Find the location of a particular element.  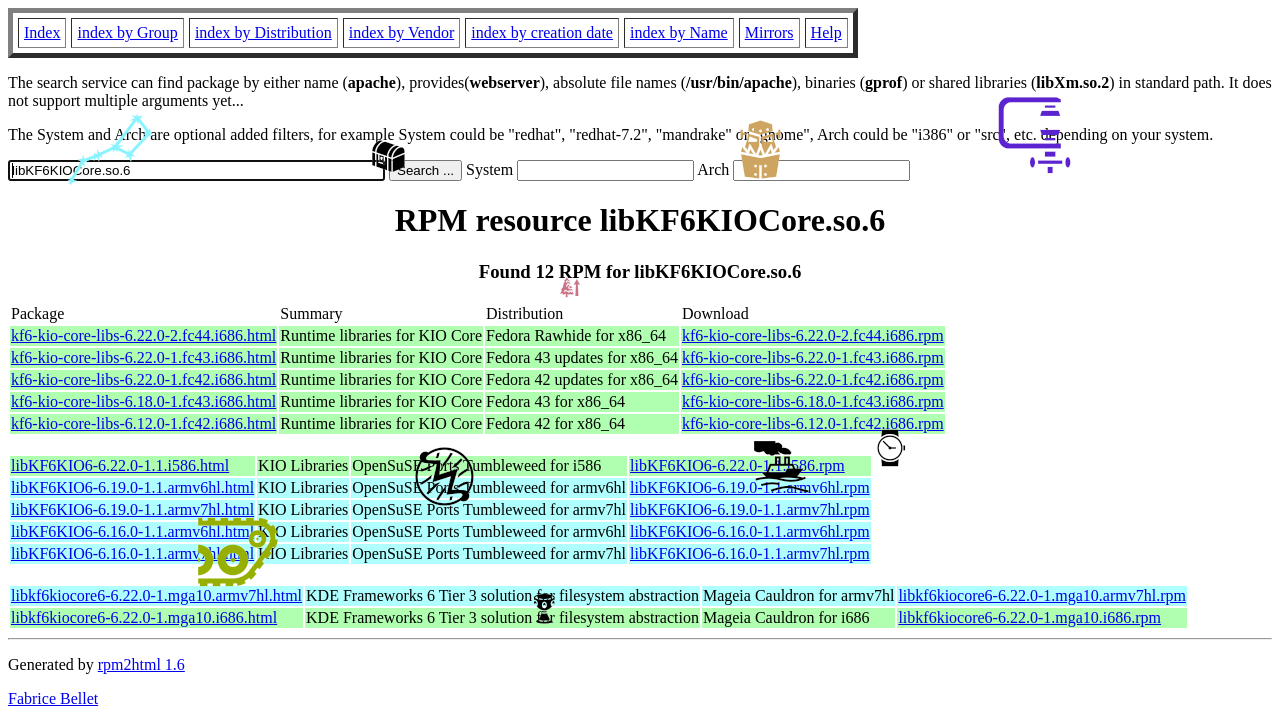

clamp or secure an object in place is located at coordinates (1032, 136).